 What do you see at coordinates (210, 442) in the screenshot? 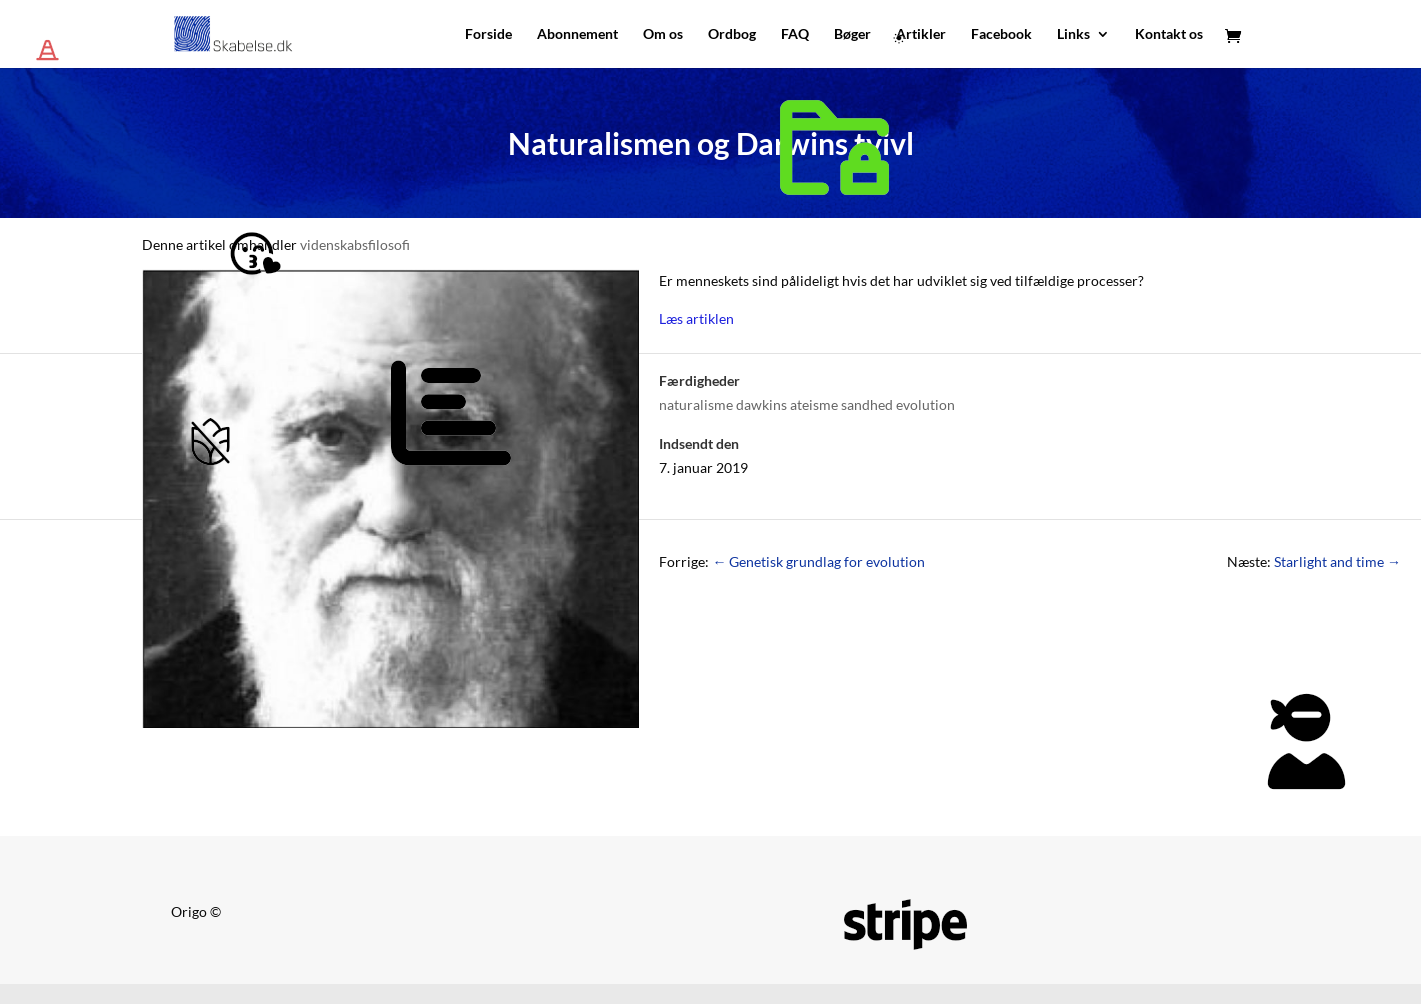
I see `indicates gluten-free or grain-free option` at bounding box center [210, 442].